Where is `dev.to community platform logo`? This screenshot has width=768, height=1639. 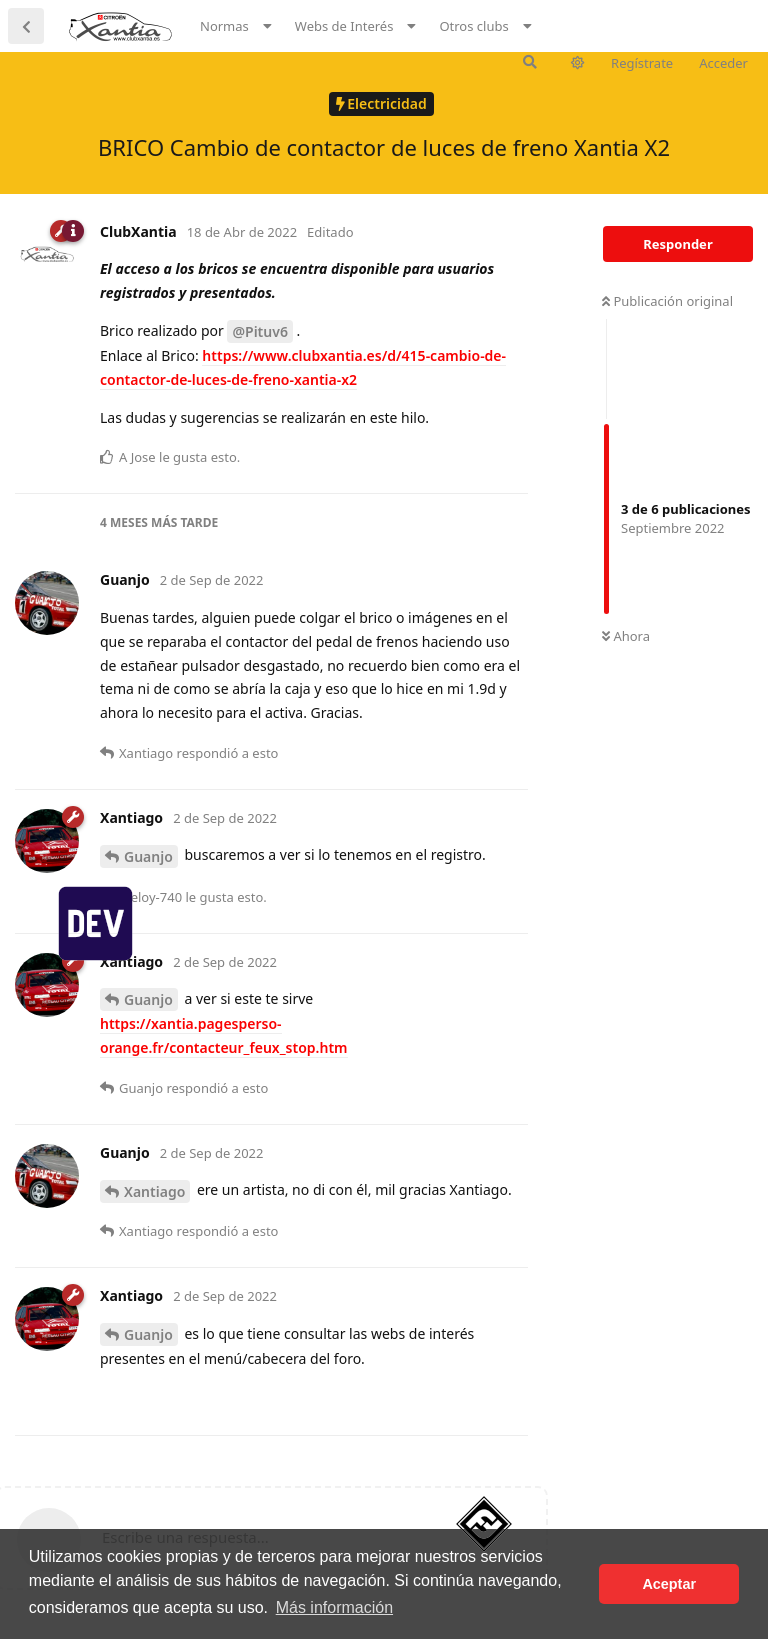 dev.to community platform logo is located at coordinates (95, 923).